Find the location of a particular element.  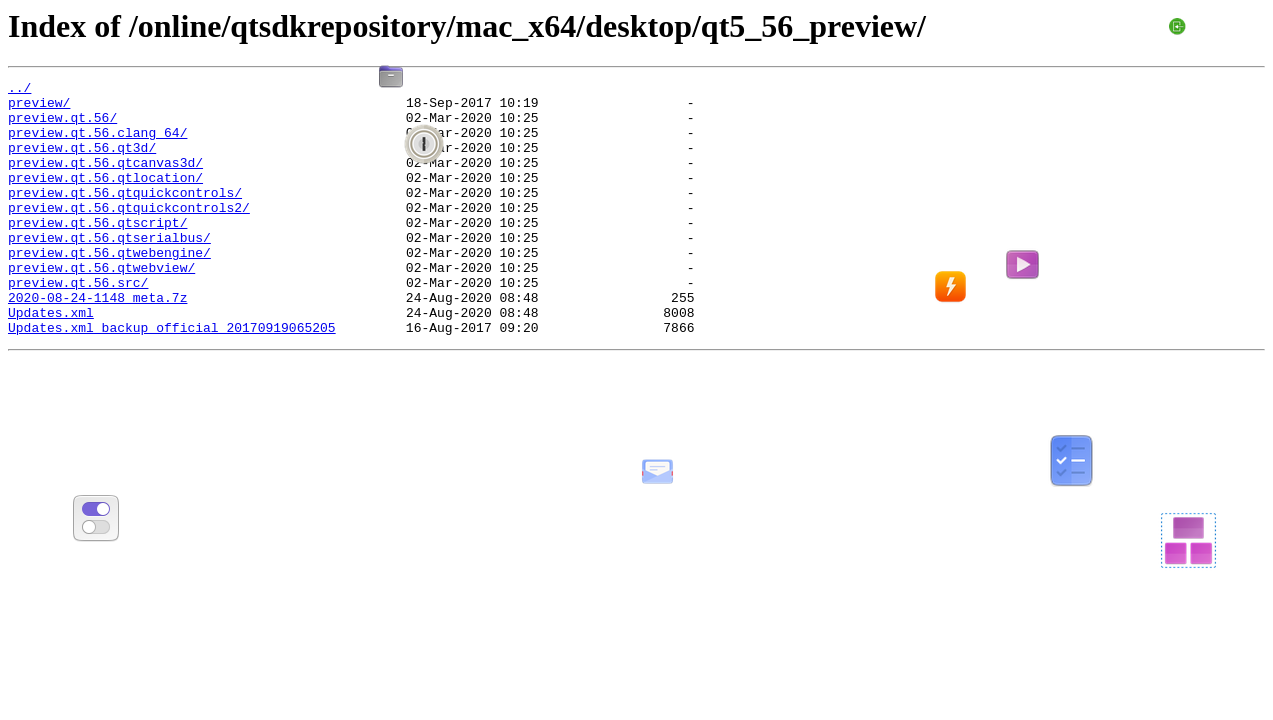

select all items in the current view is located at coordinates (1188, 540).